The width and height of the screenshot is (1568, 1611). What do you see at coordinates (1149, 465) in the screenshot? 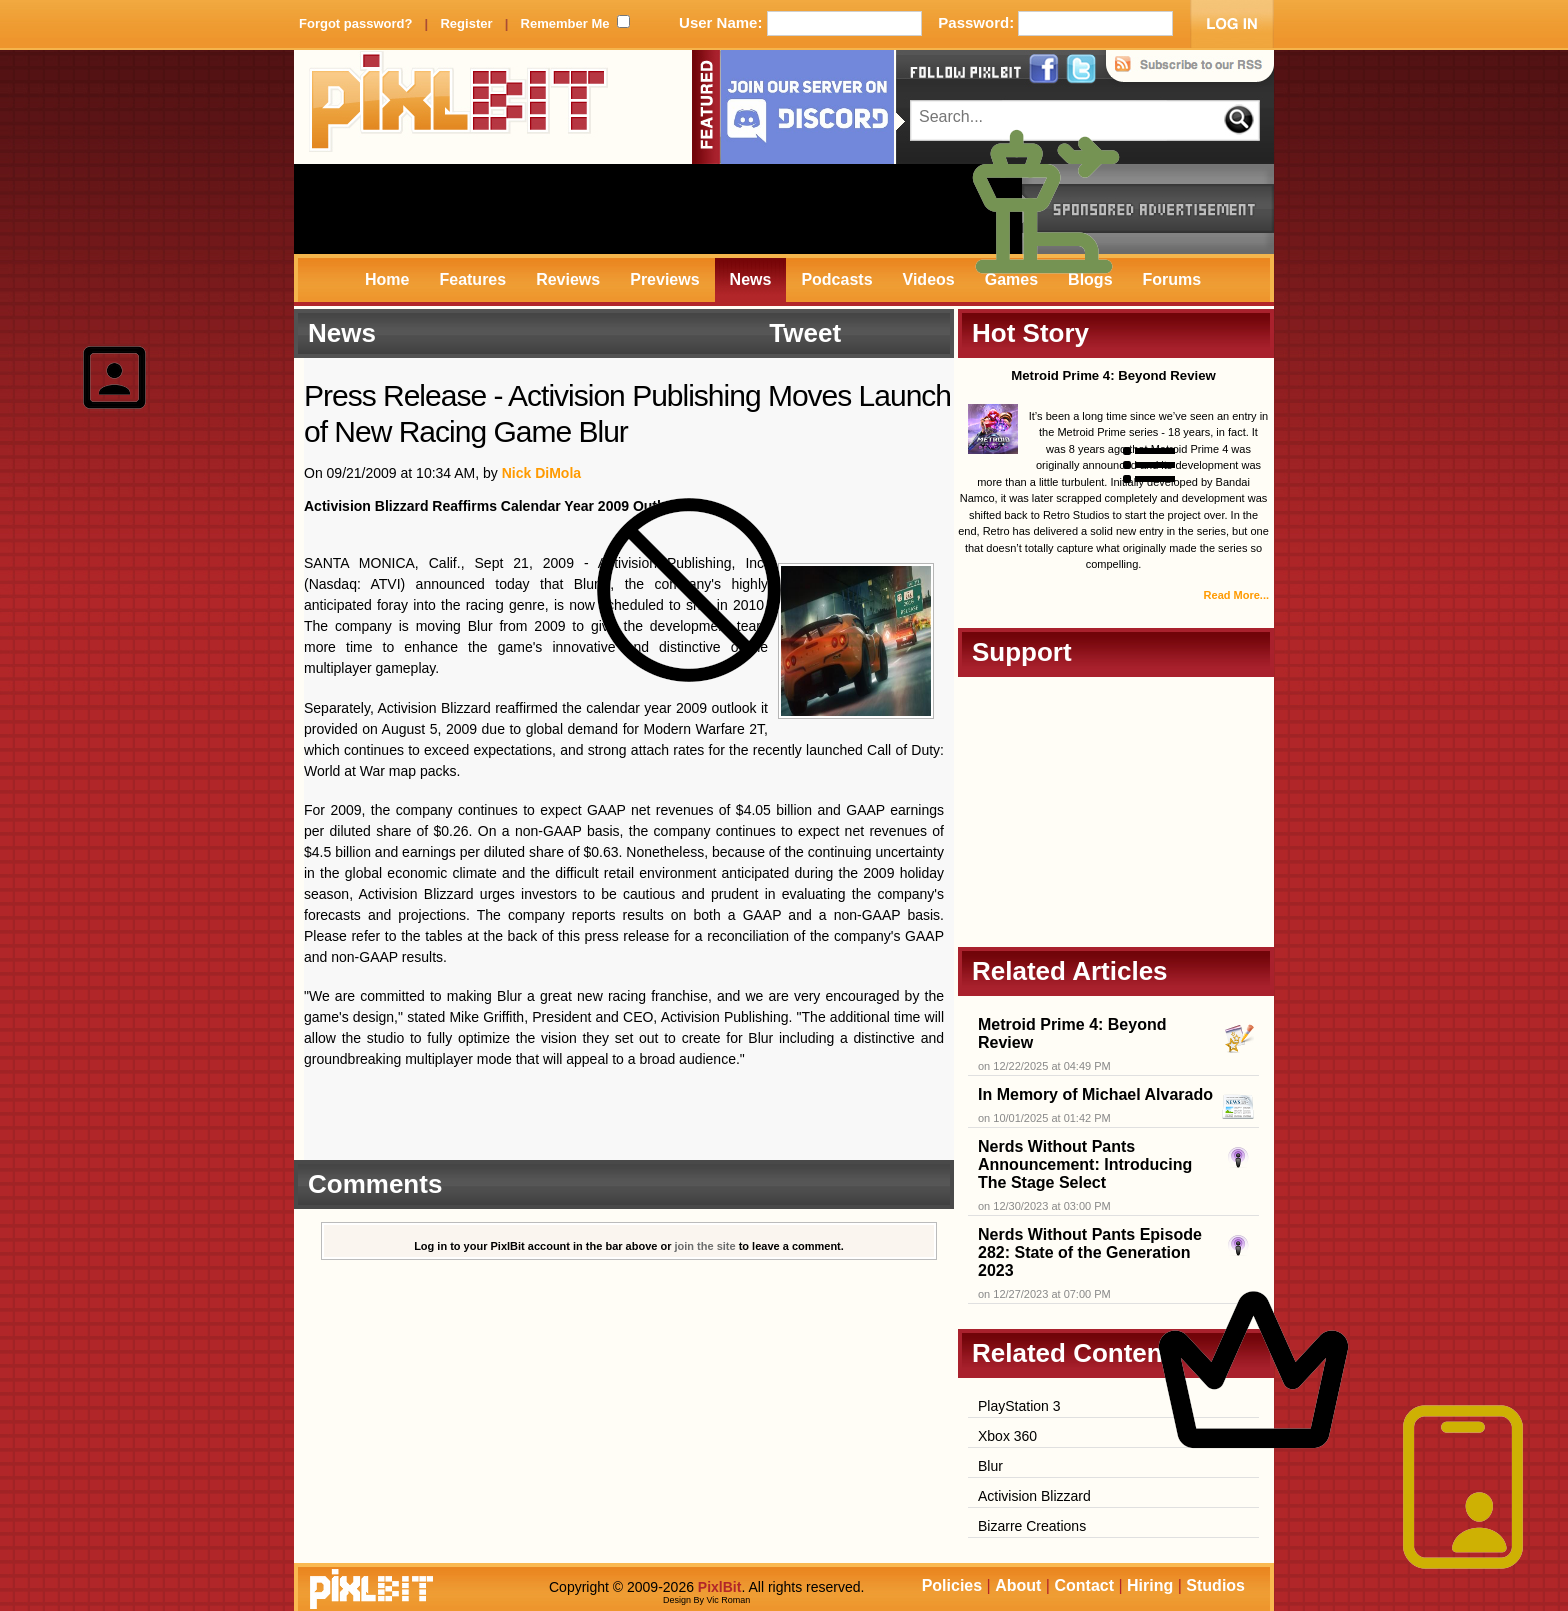
I see `view items in a list format` at bounding box center [1149, 465].